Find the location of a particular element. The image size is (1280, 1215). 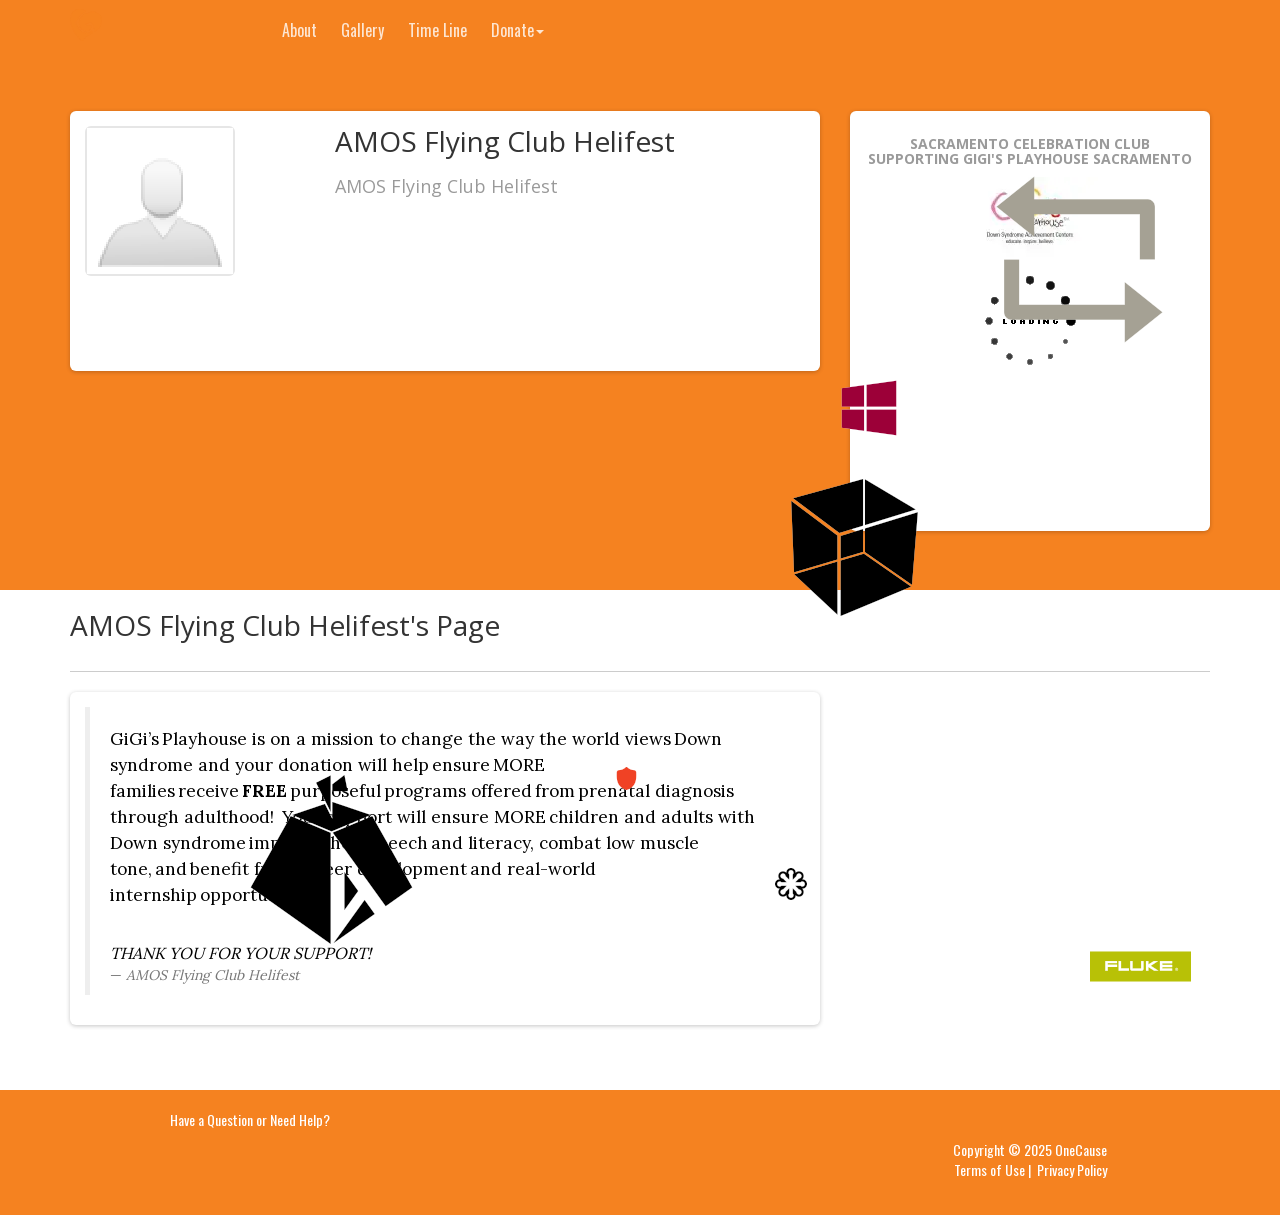

svg file format indicator is located at coordinates (791, 884).